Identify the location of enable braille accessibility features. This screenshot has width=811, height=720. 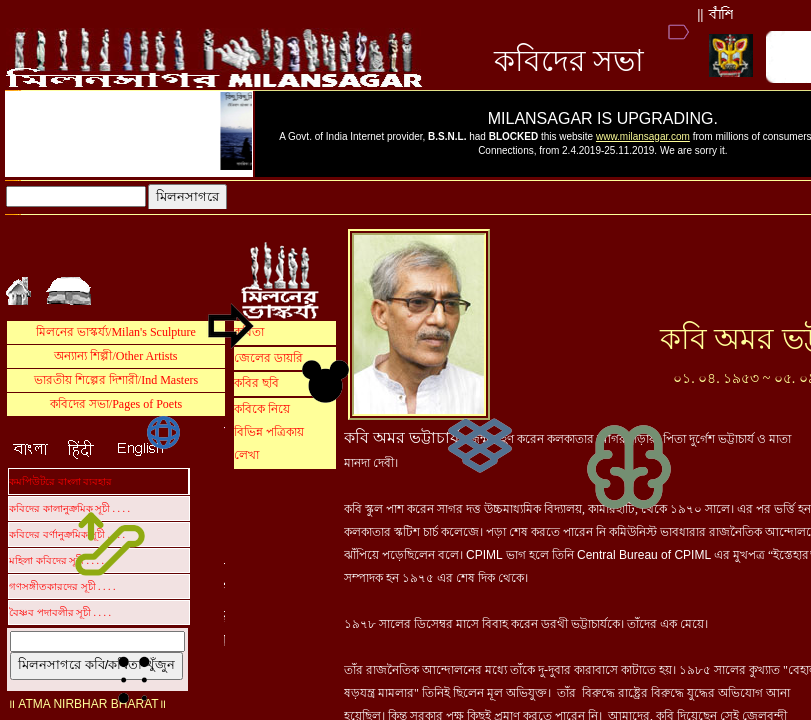
(134, 680).